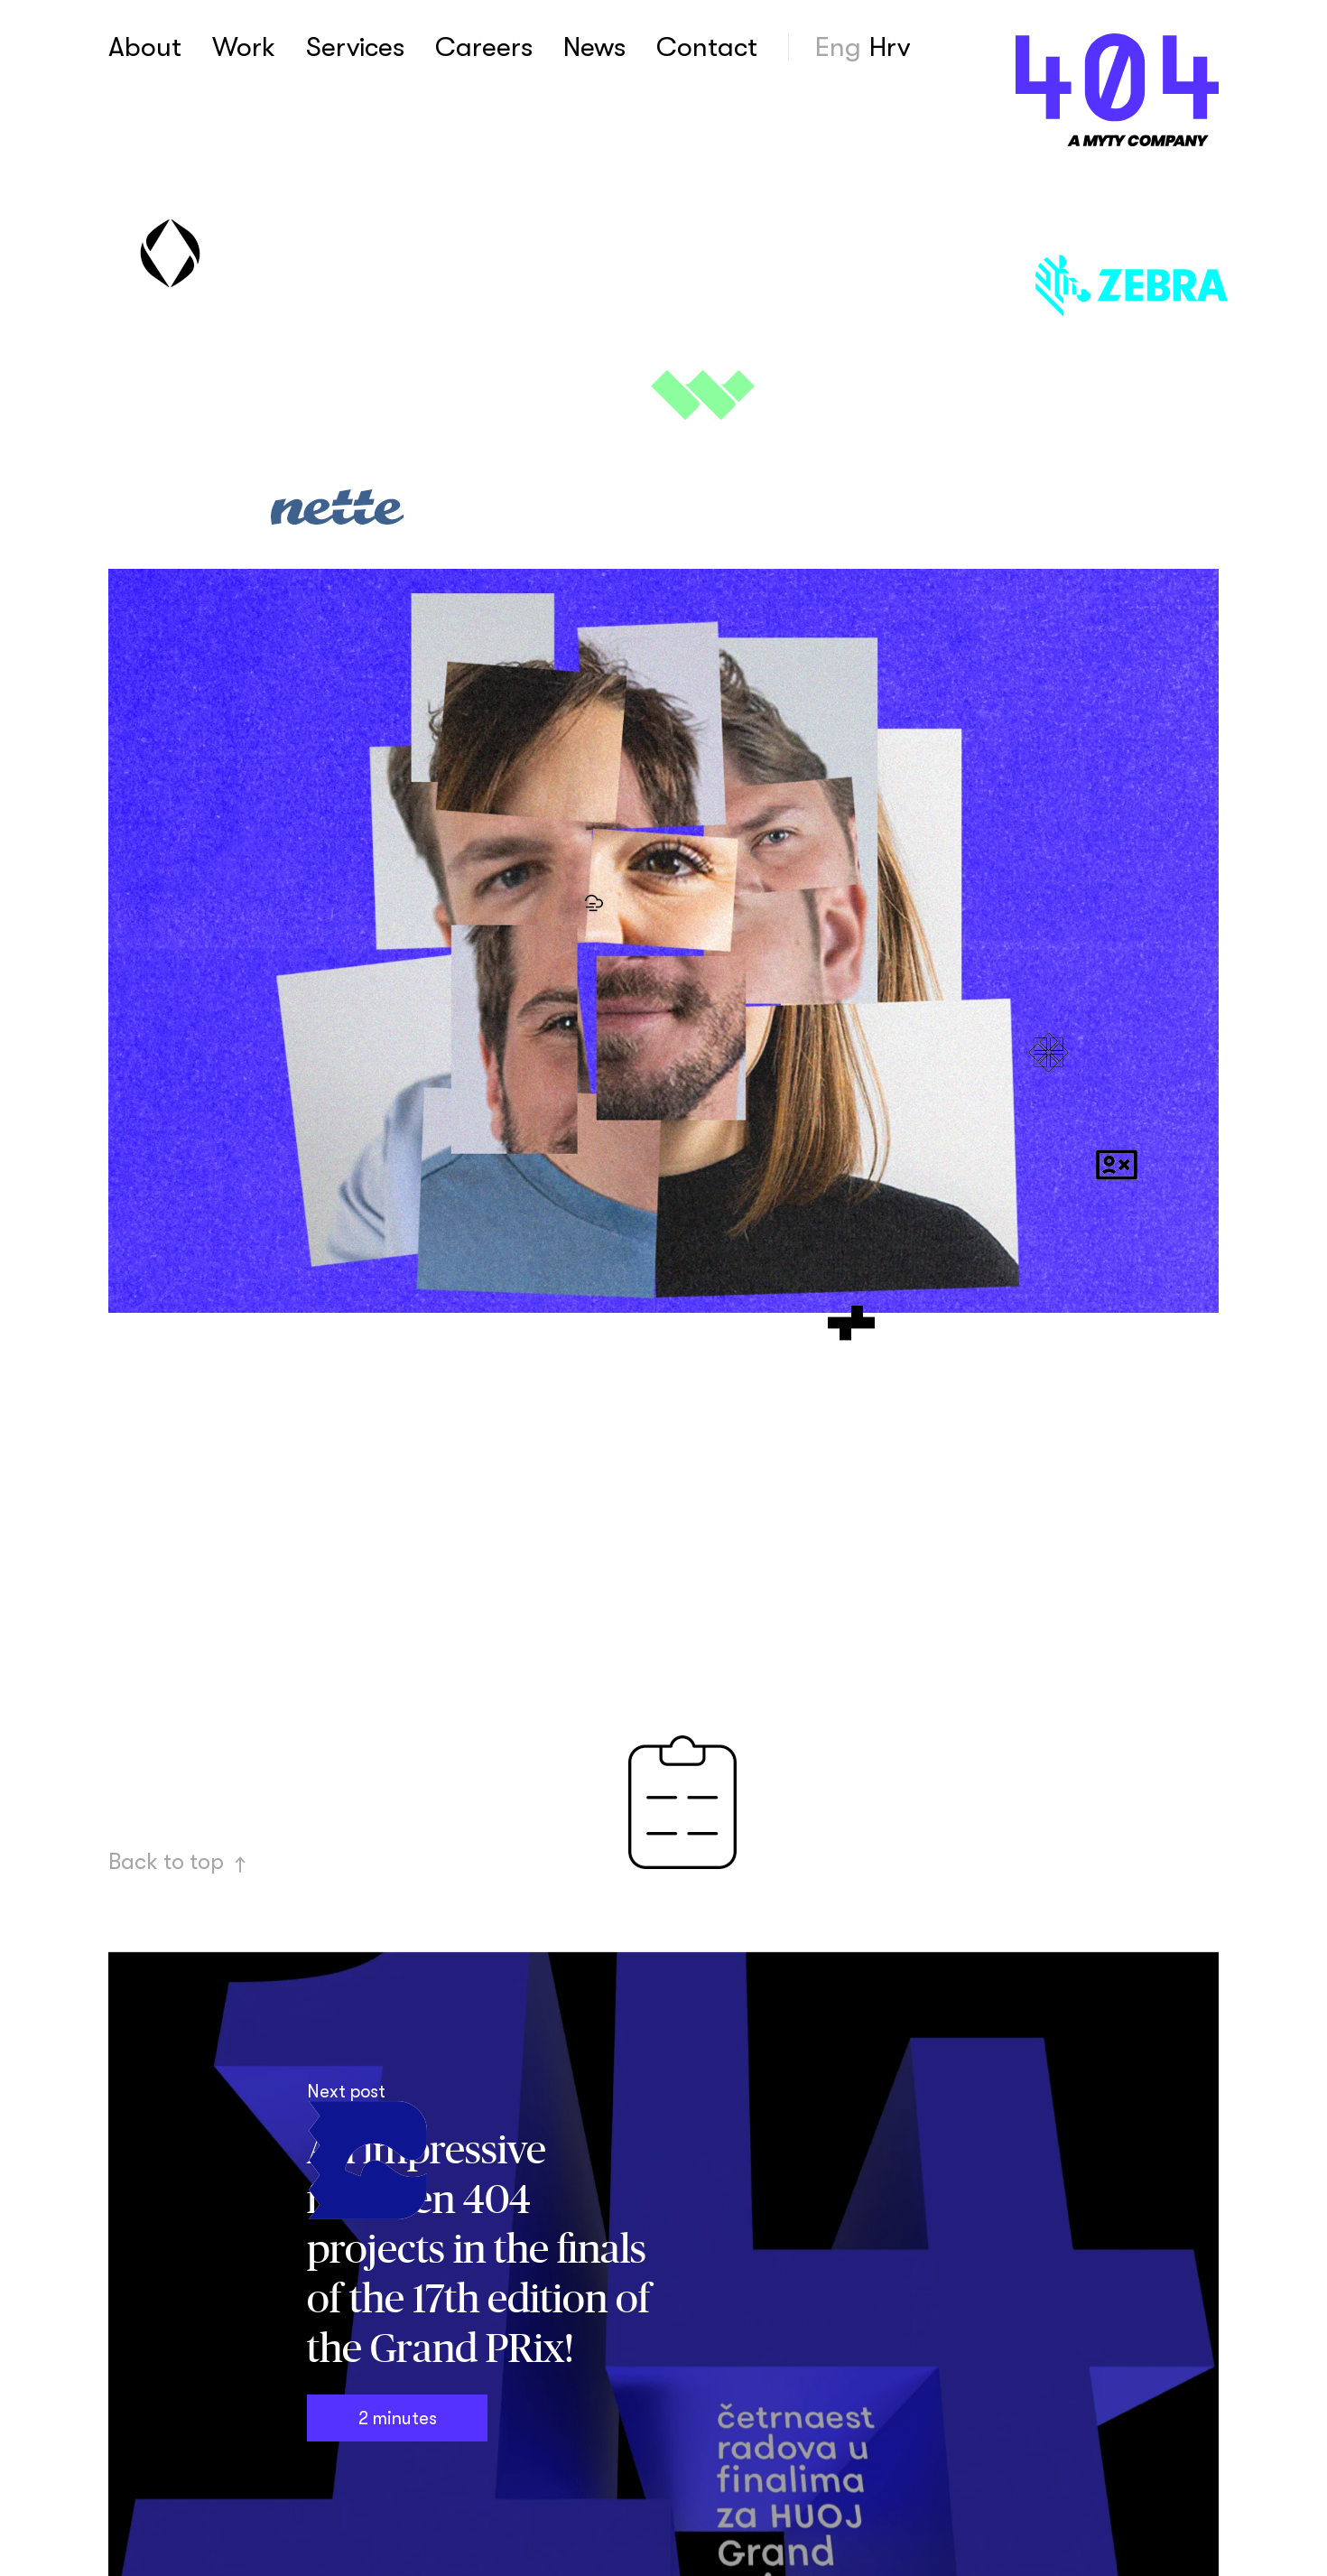 The width and height of the screenshot is (1327, 2576). I want to click on Stubber app or service logo, so click(367, 2160).